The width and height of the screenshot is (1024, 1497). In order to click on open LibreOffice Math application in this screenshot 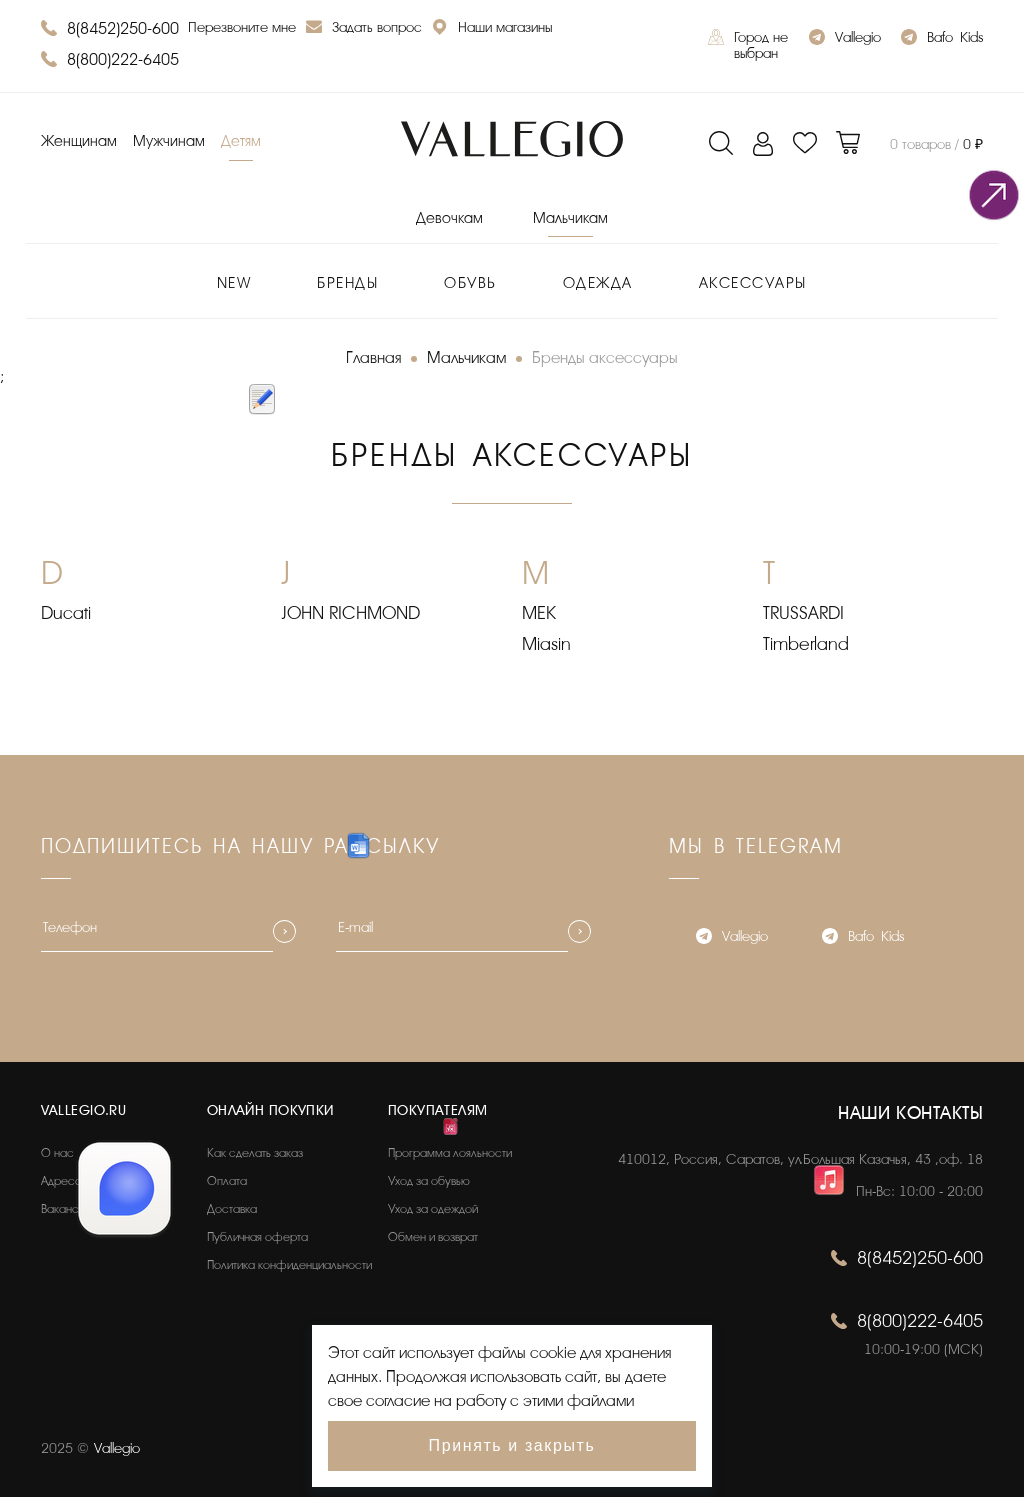, I will do `click(450, 1126)`.